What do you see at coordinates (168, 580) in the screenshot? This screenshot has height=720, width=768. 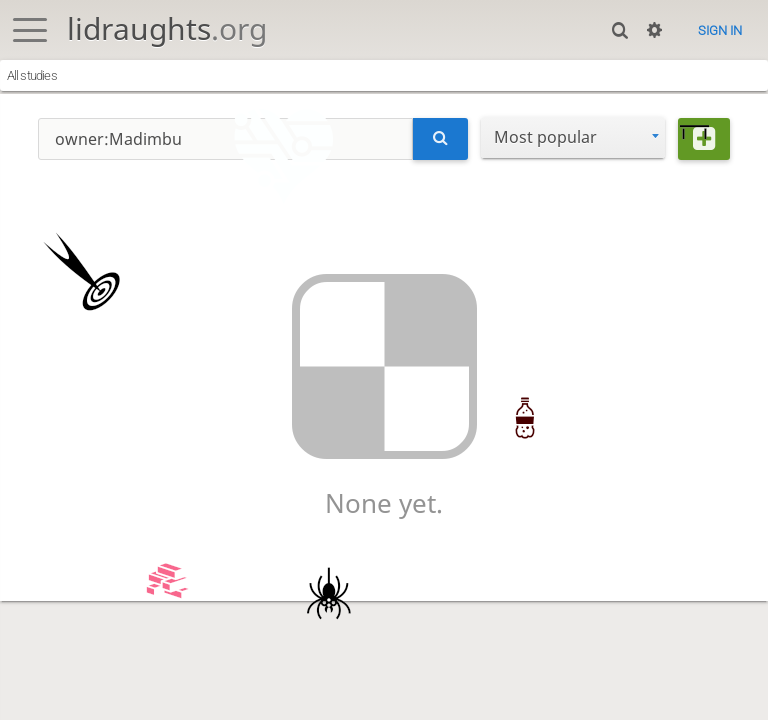 I see `construction or building materials inventory` at bounding box center [168, 580].